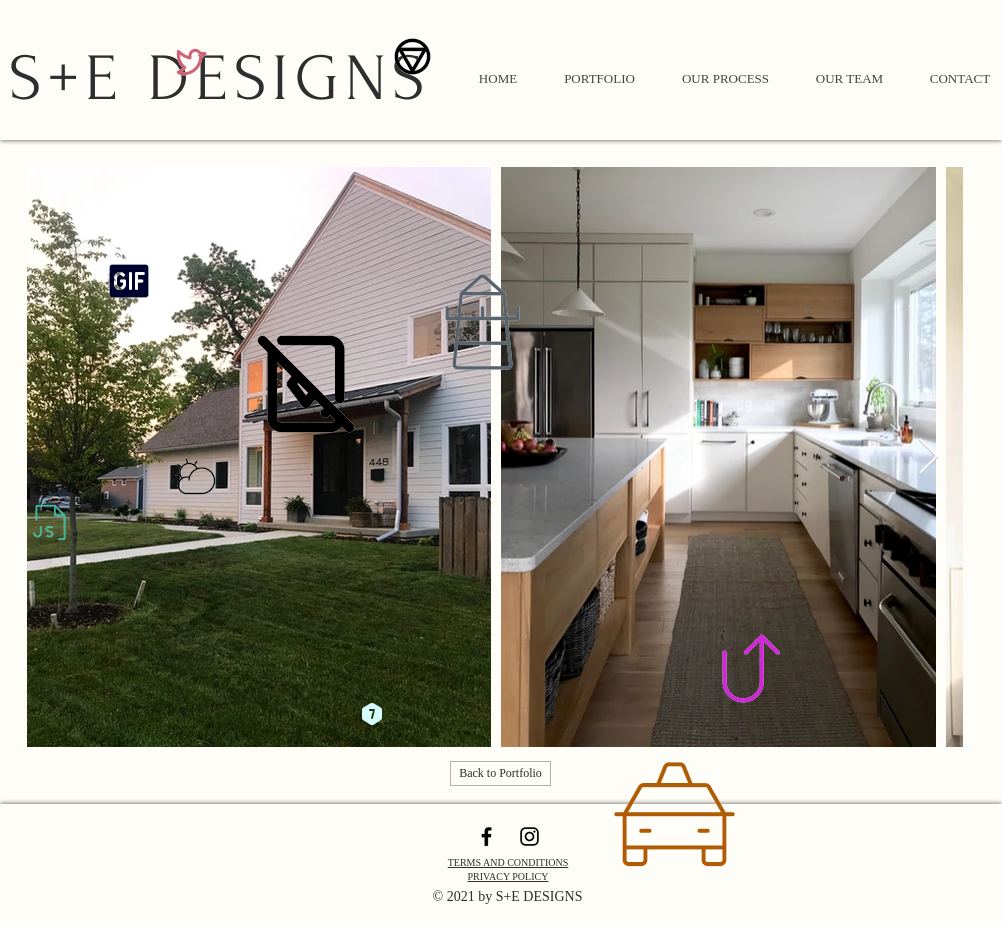  What do you see at coordinates (372, 714) in the screenshot?
I see `indicates step 7 in a multi-step process` at bounding box center [372, 714].